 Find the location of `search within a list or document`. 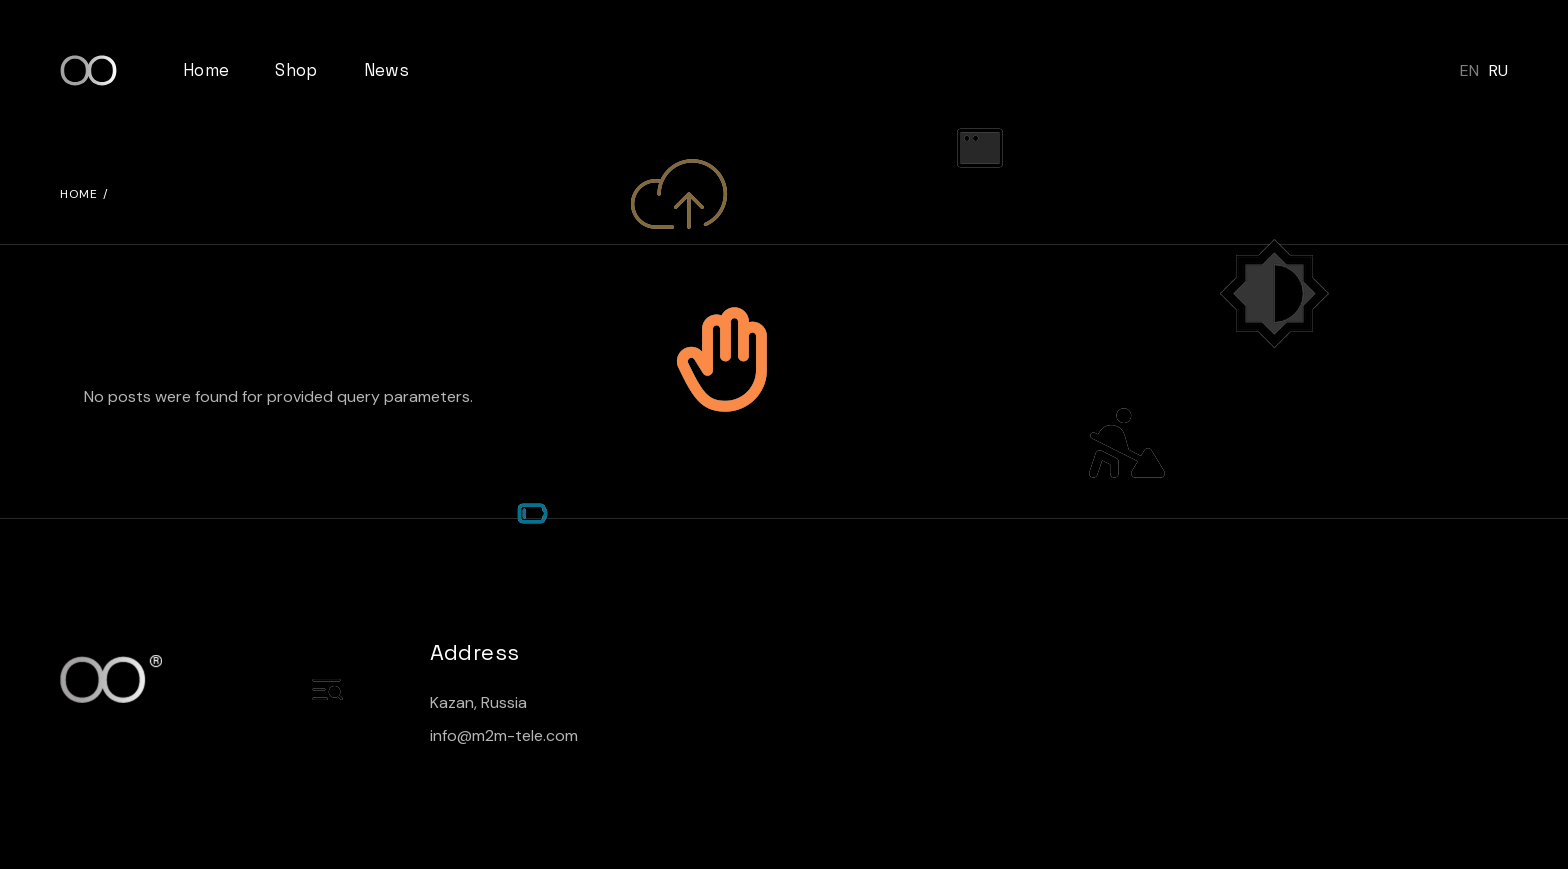

search within a list or document is located at coordinates (326, 689).